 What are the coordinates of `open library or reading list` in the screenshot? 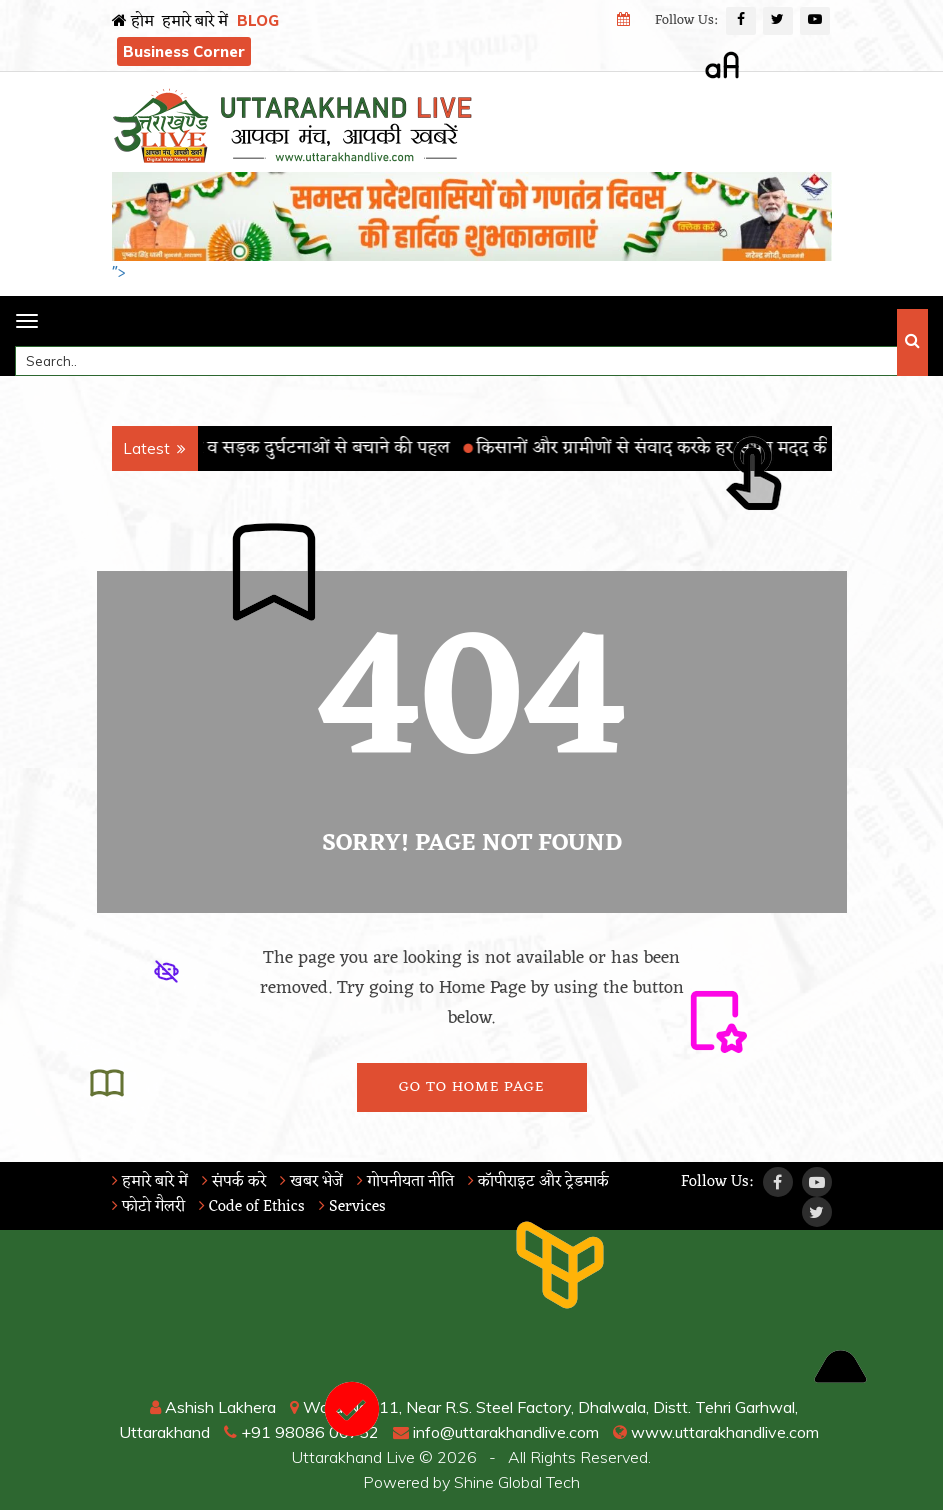 It's located at (107, 1083).